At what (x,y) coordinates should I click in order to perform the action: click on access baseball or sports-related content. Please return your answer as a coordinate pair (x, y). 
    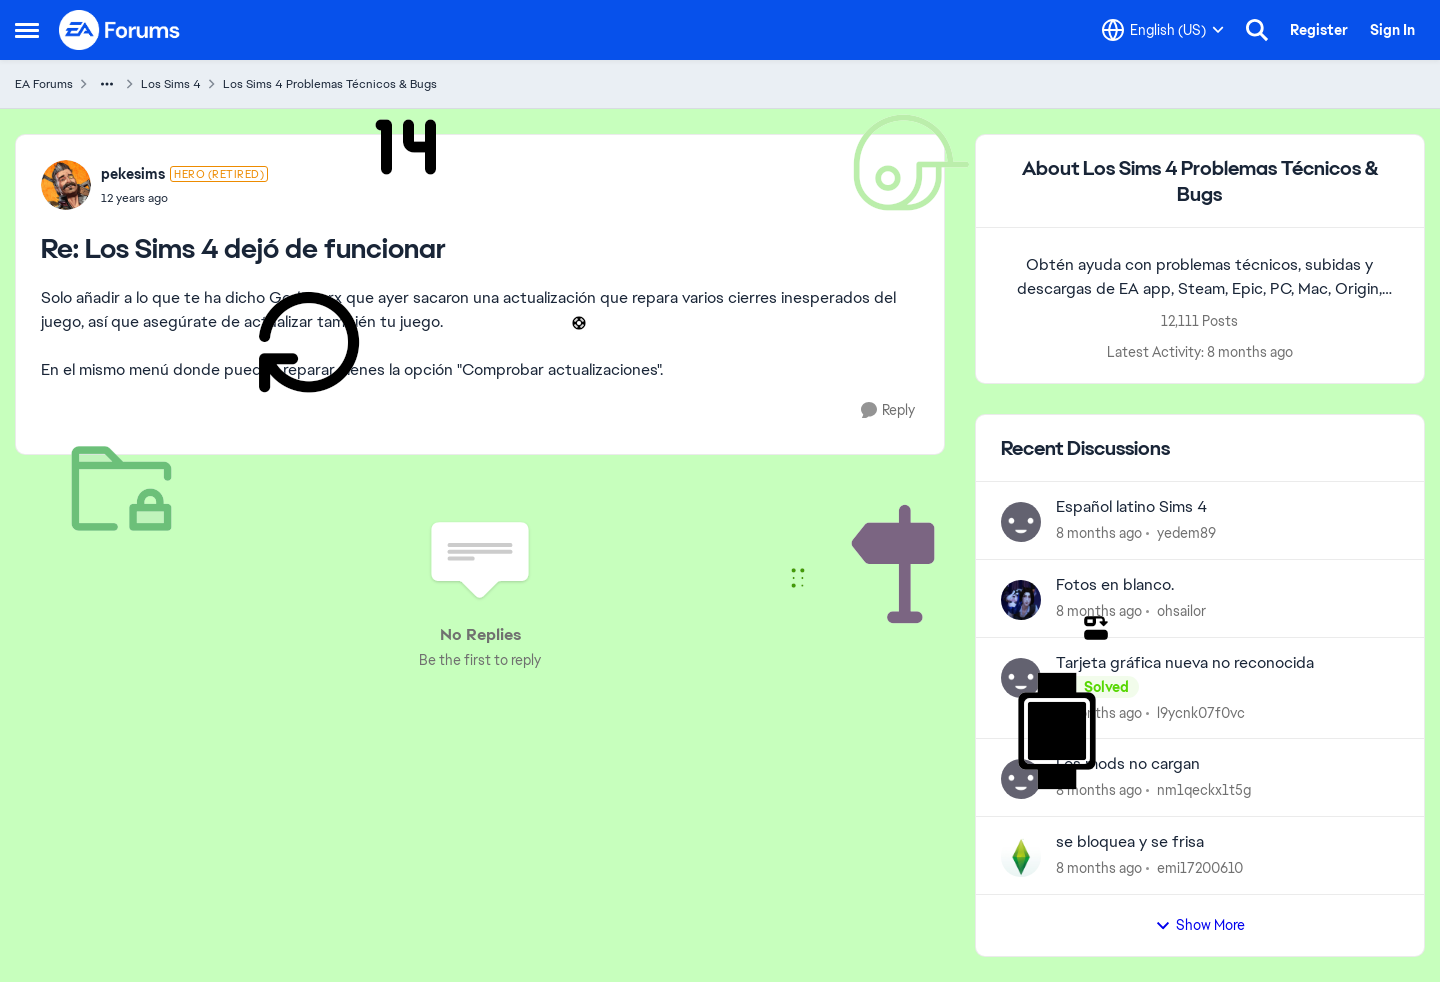
    Looking at the image, I should click on (907, 164).